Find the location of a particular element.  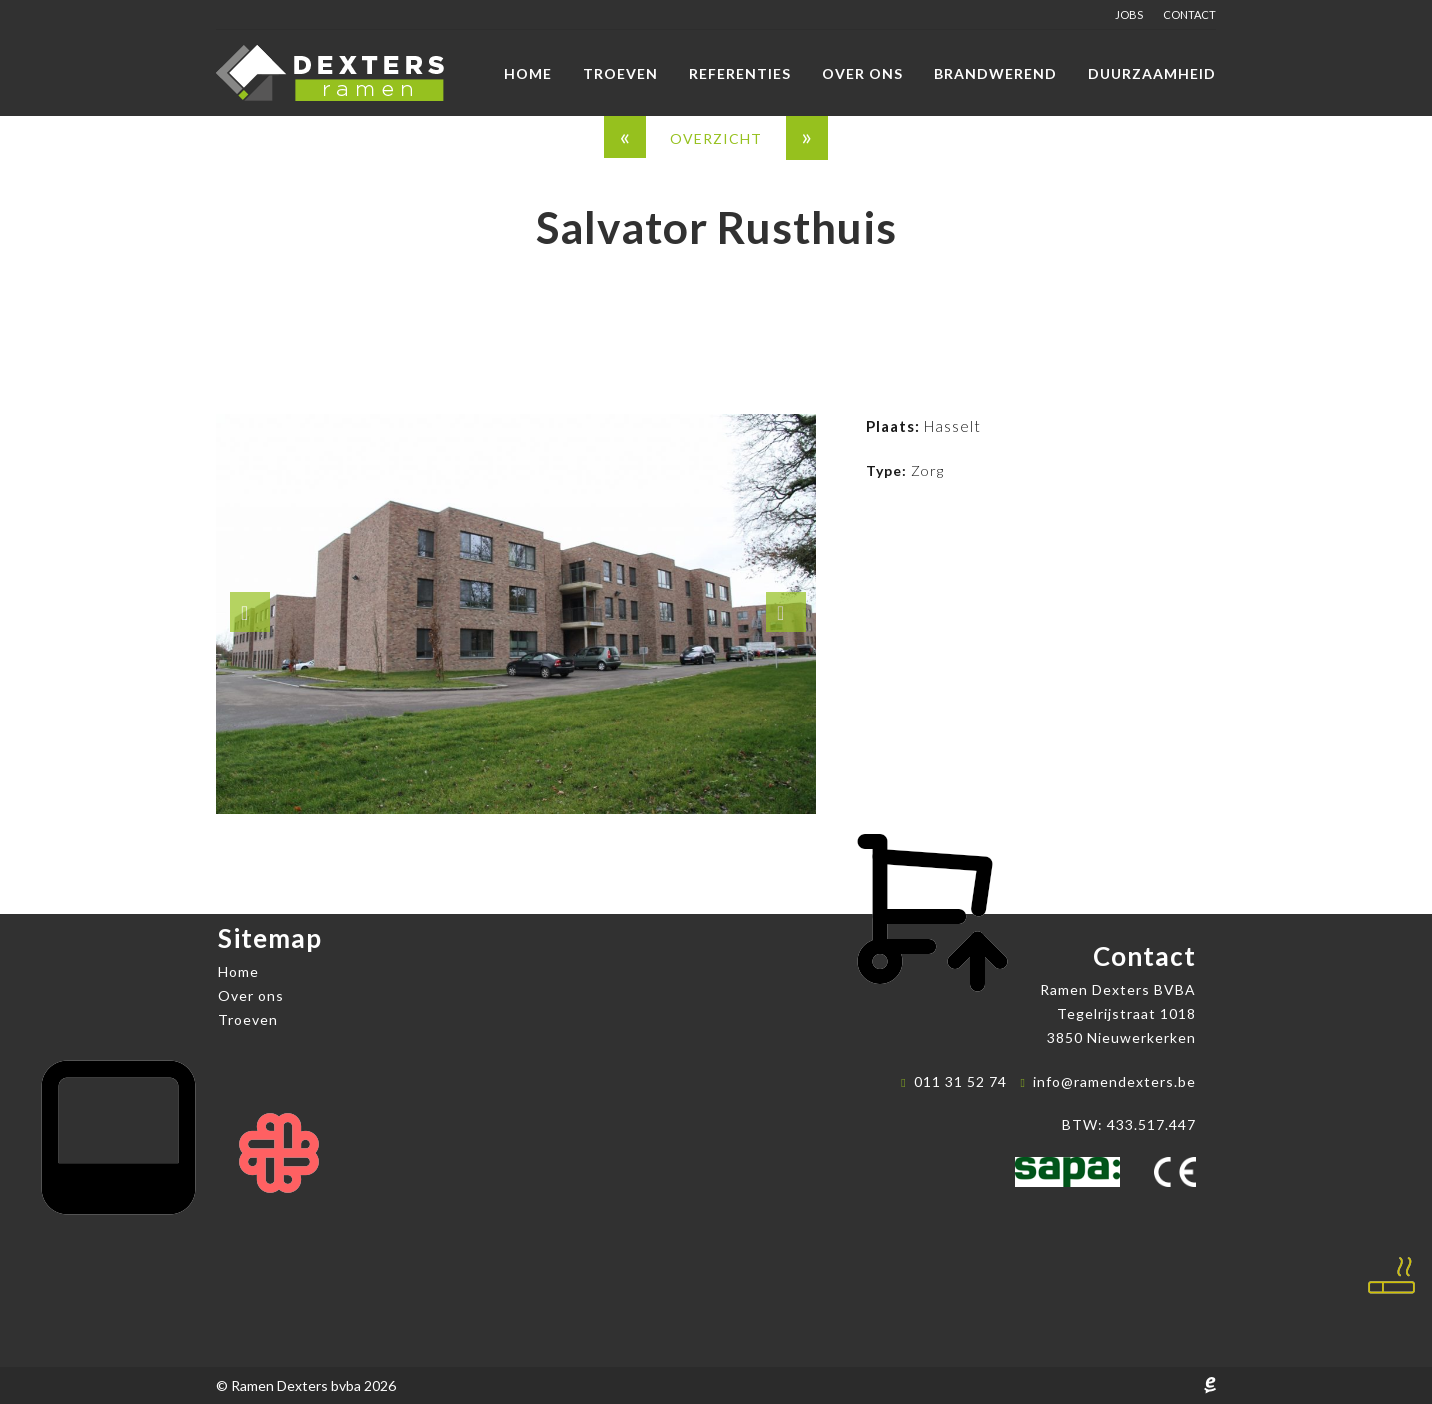

indicates a designated smoking area is located at coordinates (1391, 1280).